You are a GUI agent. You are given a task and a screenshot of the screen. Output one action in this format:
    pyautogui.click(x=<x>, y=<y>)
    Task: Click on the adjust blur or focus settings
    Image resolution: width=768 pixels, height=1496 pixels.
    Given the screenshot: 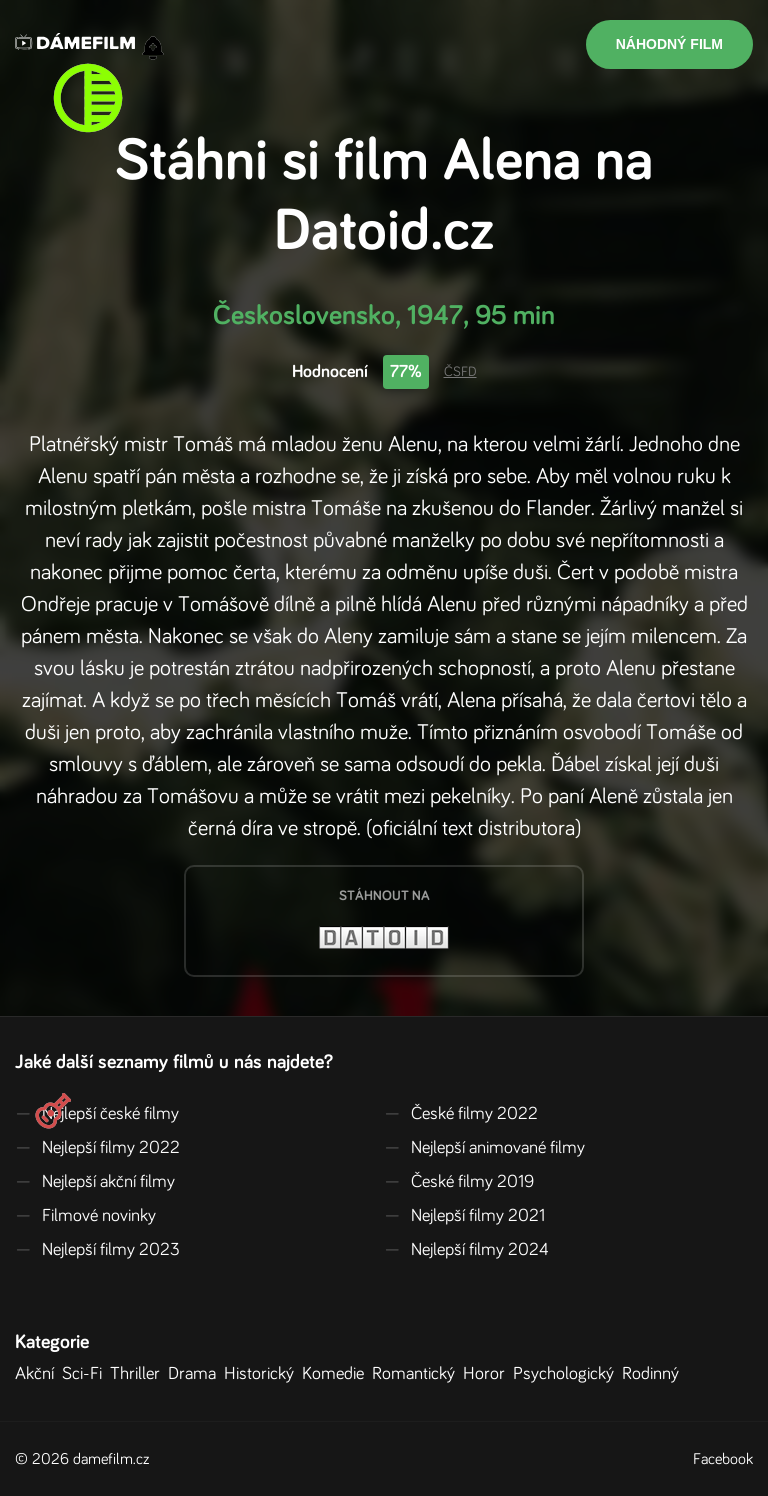 What is the action you would take?
    pyautogui.click(x=88, y=98)
    